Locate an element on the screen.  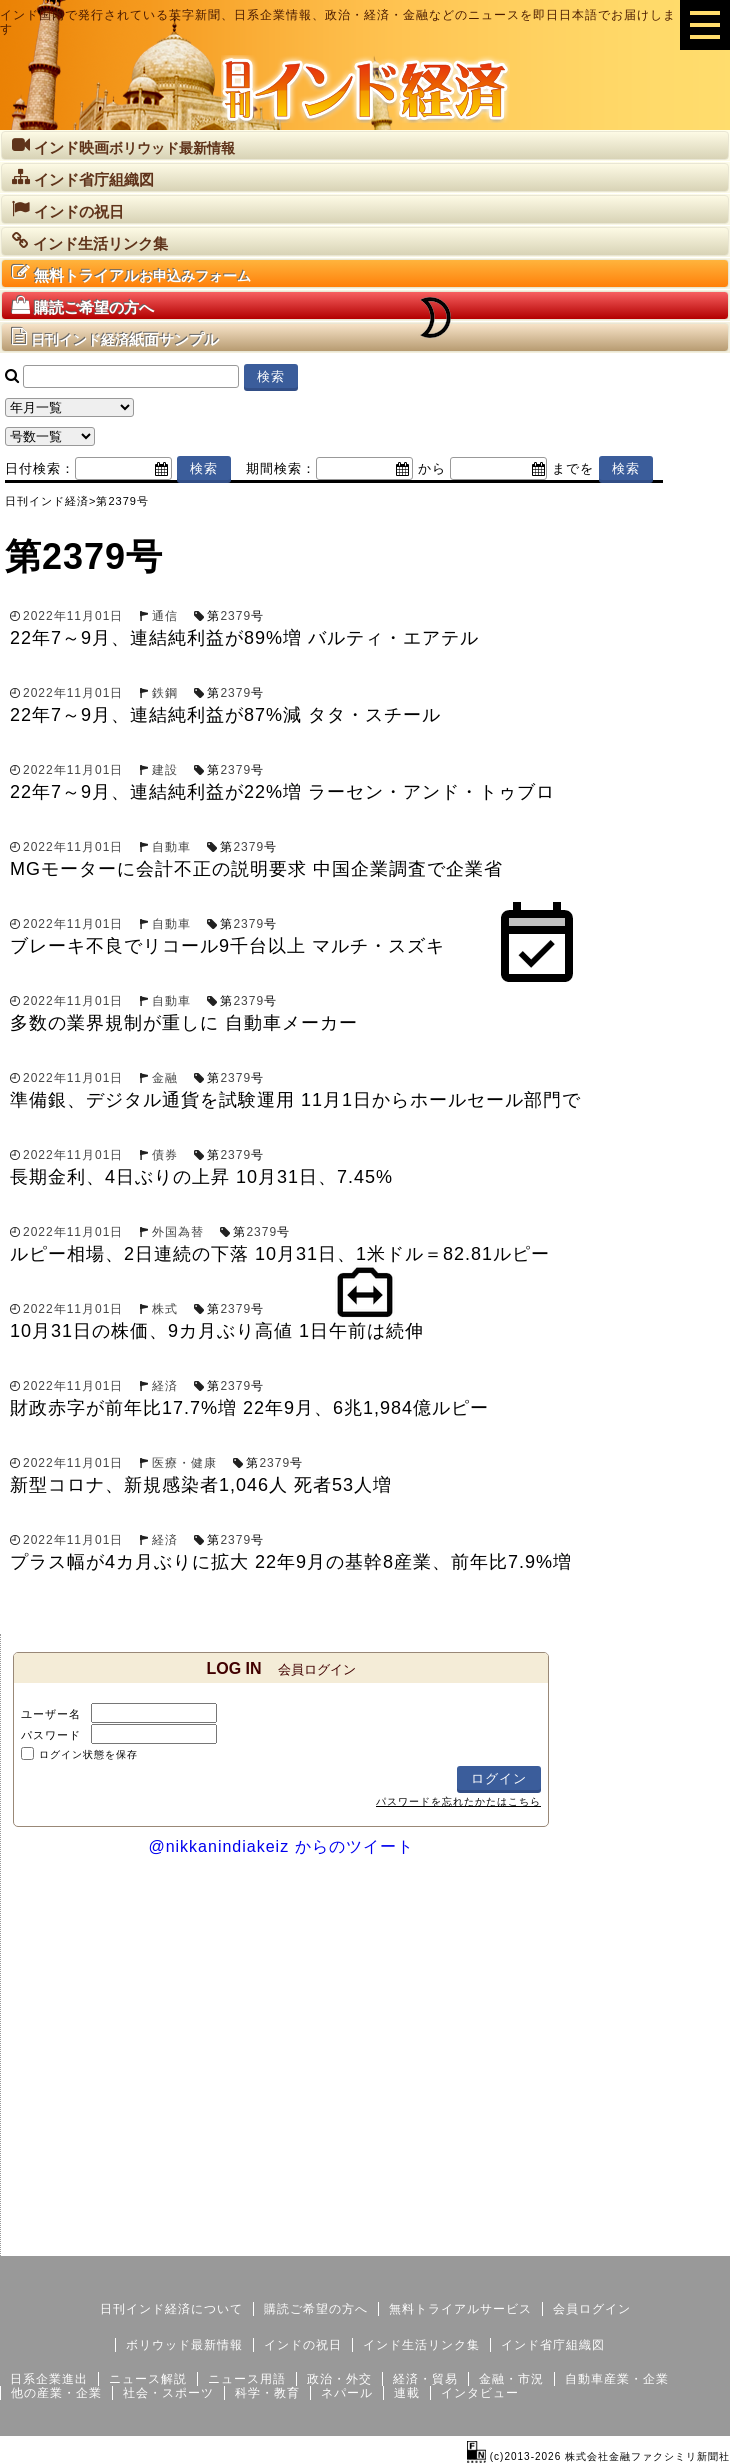
event confirmed or scheduled successfully is located at coordinates (537, 946).